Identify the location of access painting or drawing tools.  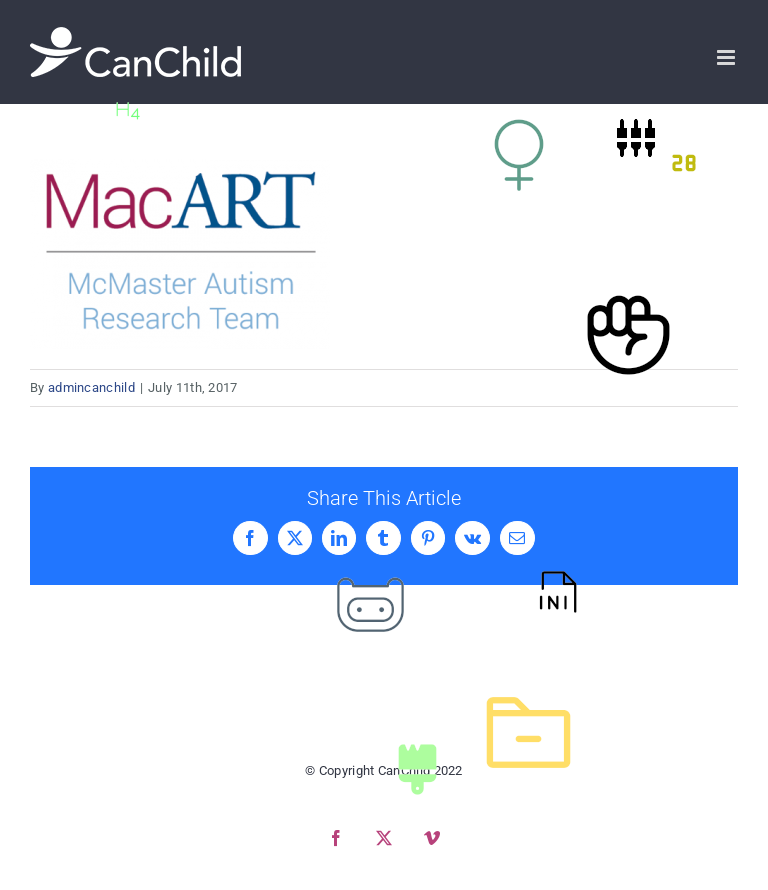
(417, 769).